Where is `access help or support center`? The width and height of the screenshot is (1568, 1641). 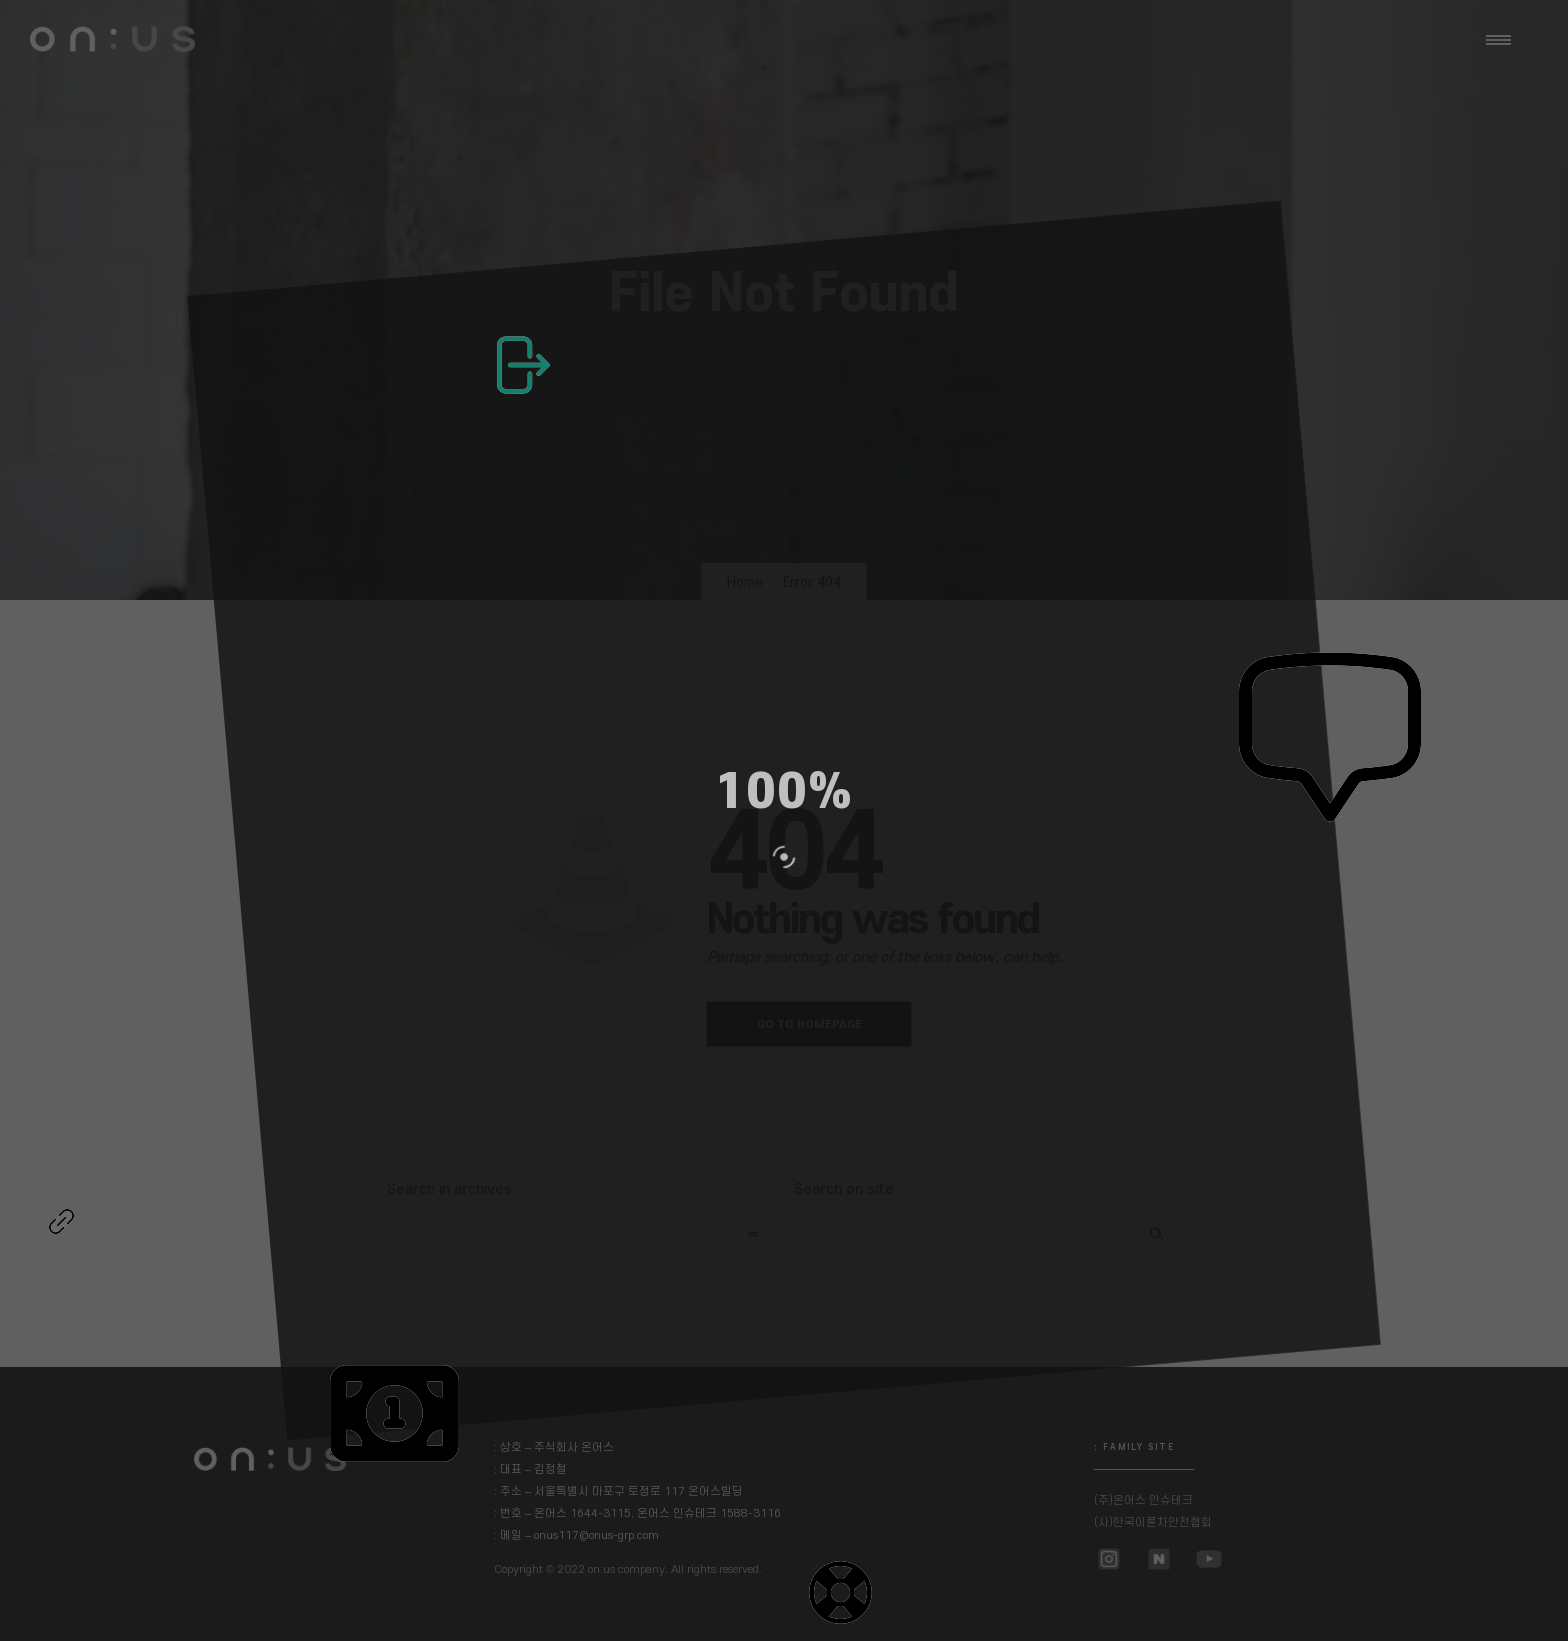
access help or support center is located at coordinates (840, 1592).